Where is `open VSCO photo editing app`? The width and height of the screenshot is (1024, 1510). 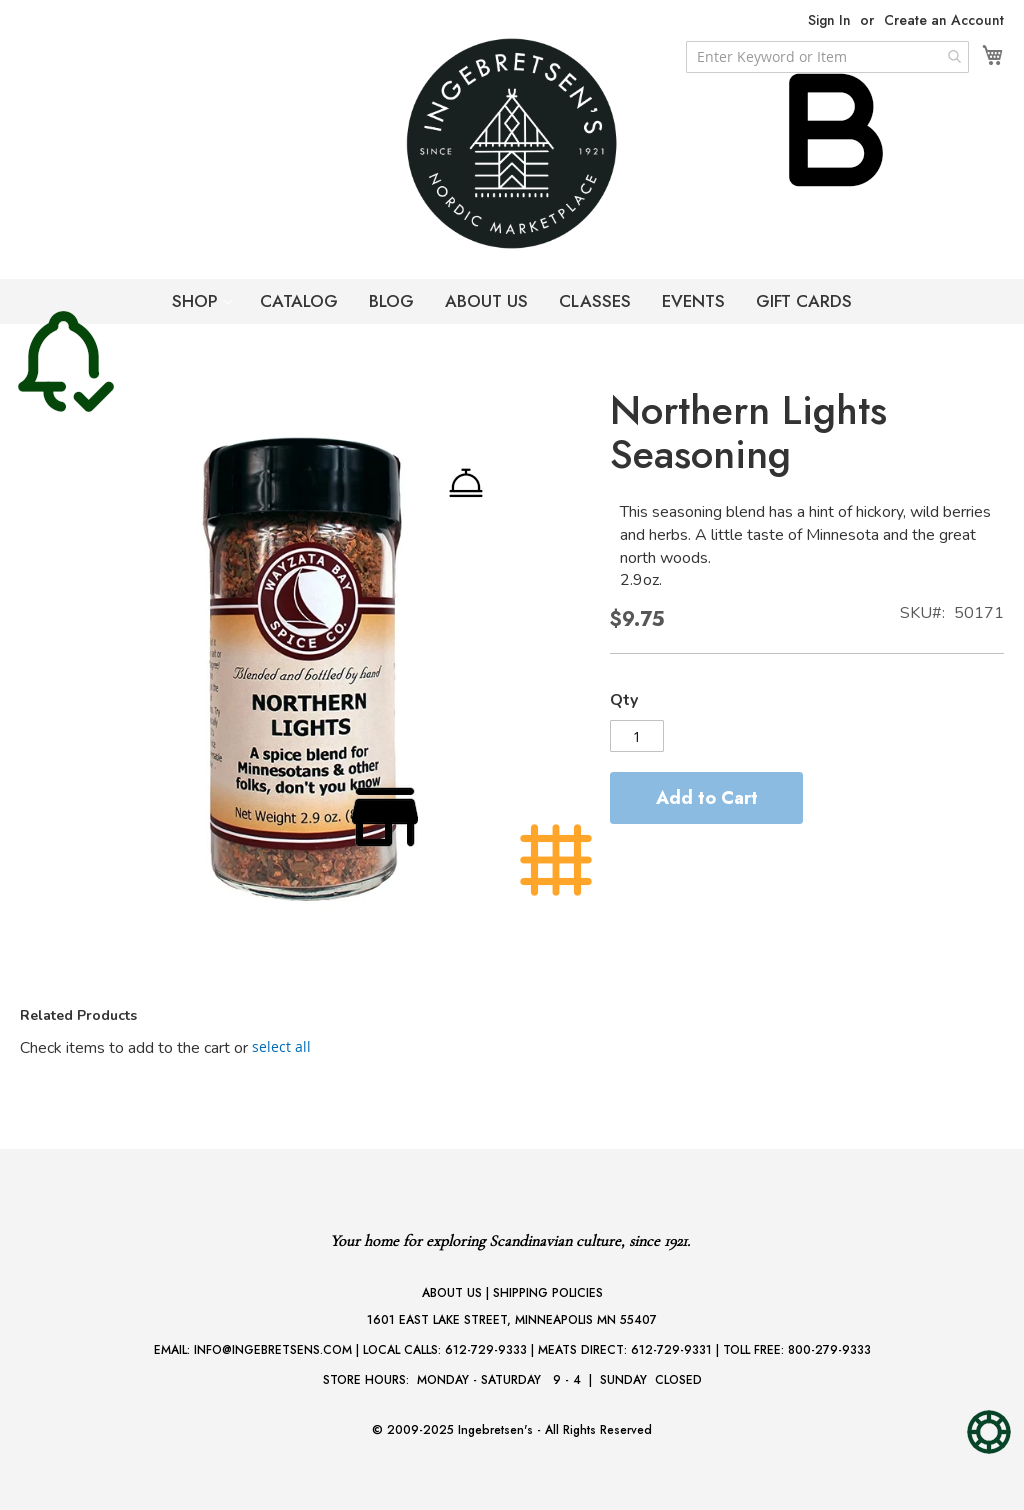 open VSCO photo editing app is located at coordinates (989, 1432).